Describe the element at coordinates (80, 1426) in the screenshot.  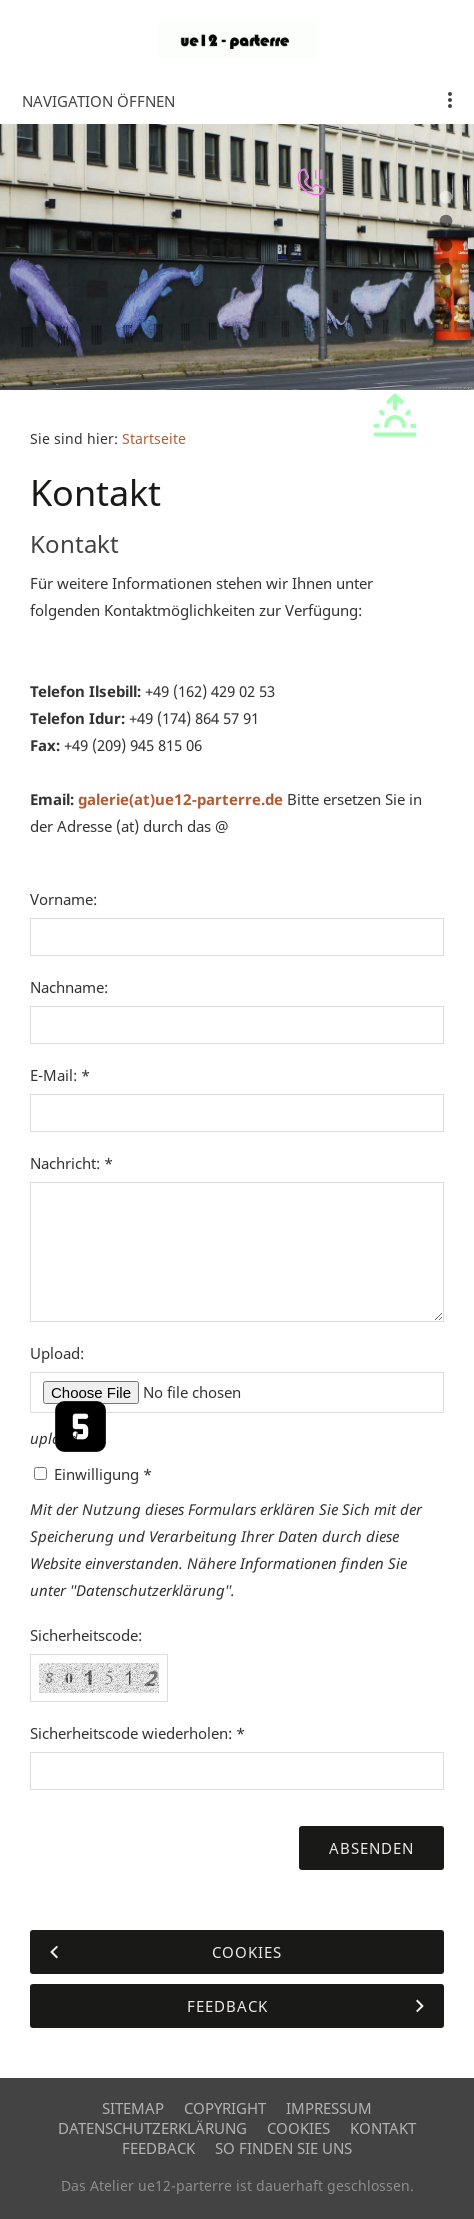
I see `indicates step 5 in a numbered sequence` at that location.